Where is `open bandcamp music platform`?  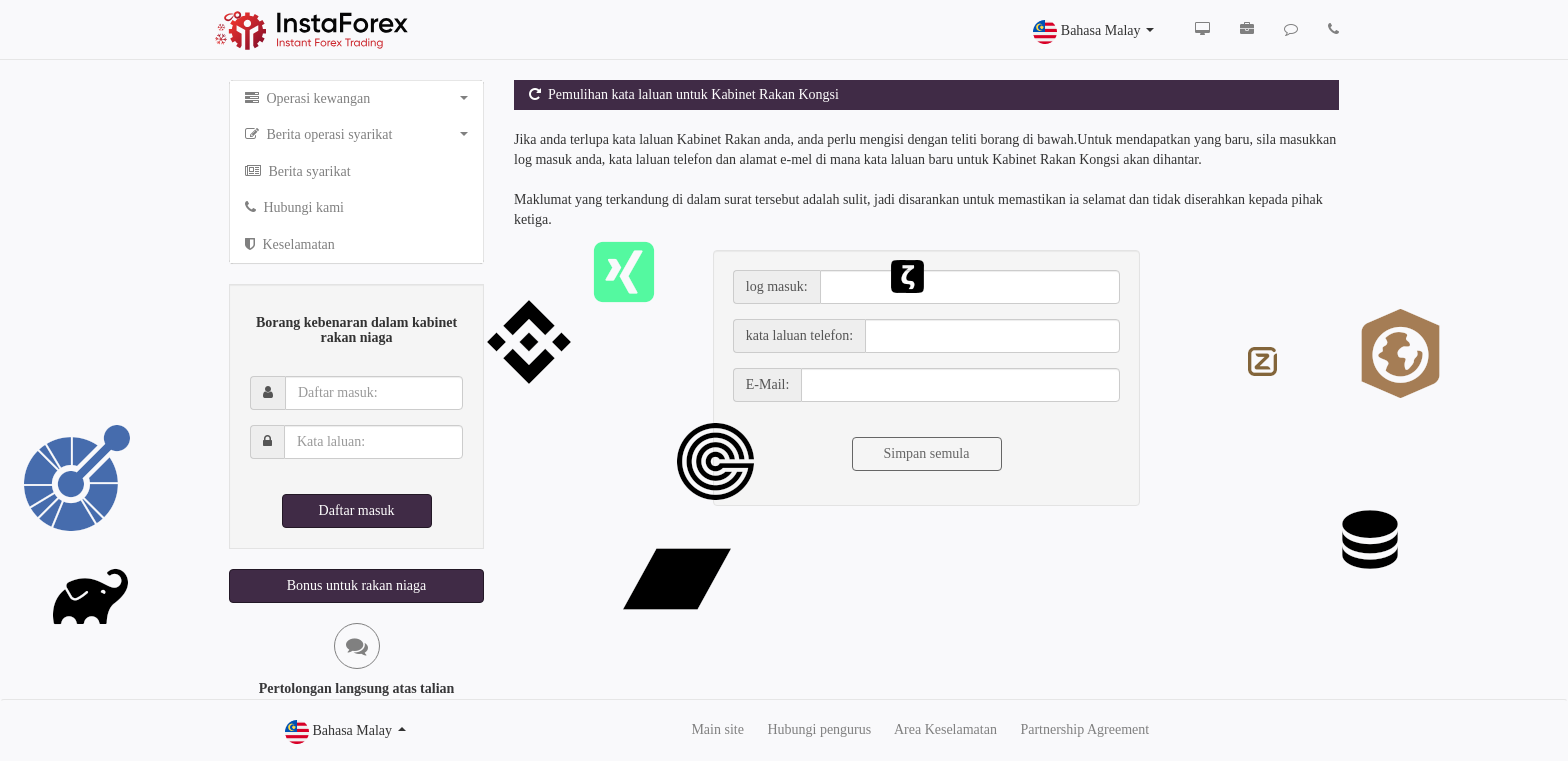 open bandcamp music platform is located at coordinates (677, 579).